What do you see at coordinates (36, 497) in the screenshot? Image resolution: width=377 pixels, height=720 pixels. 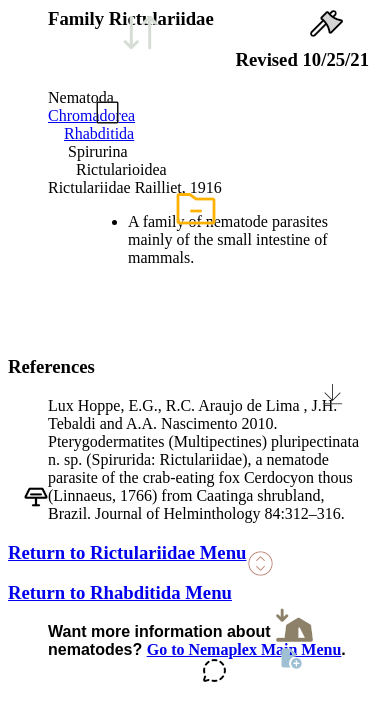 I see `access presentation mode` at bounding box center [36, 497].